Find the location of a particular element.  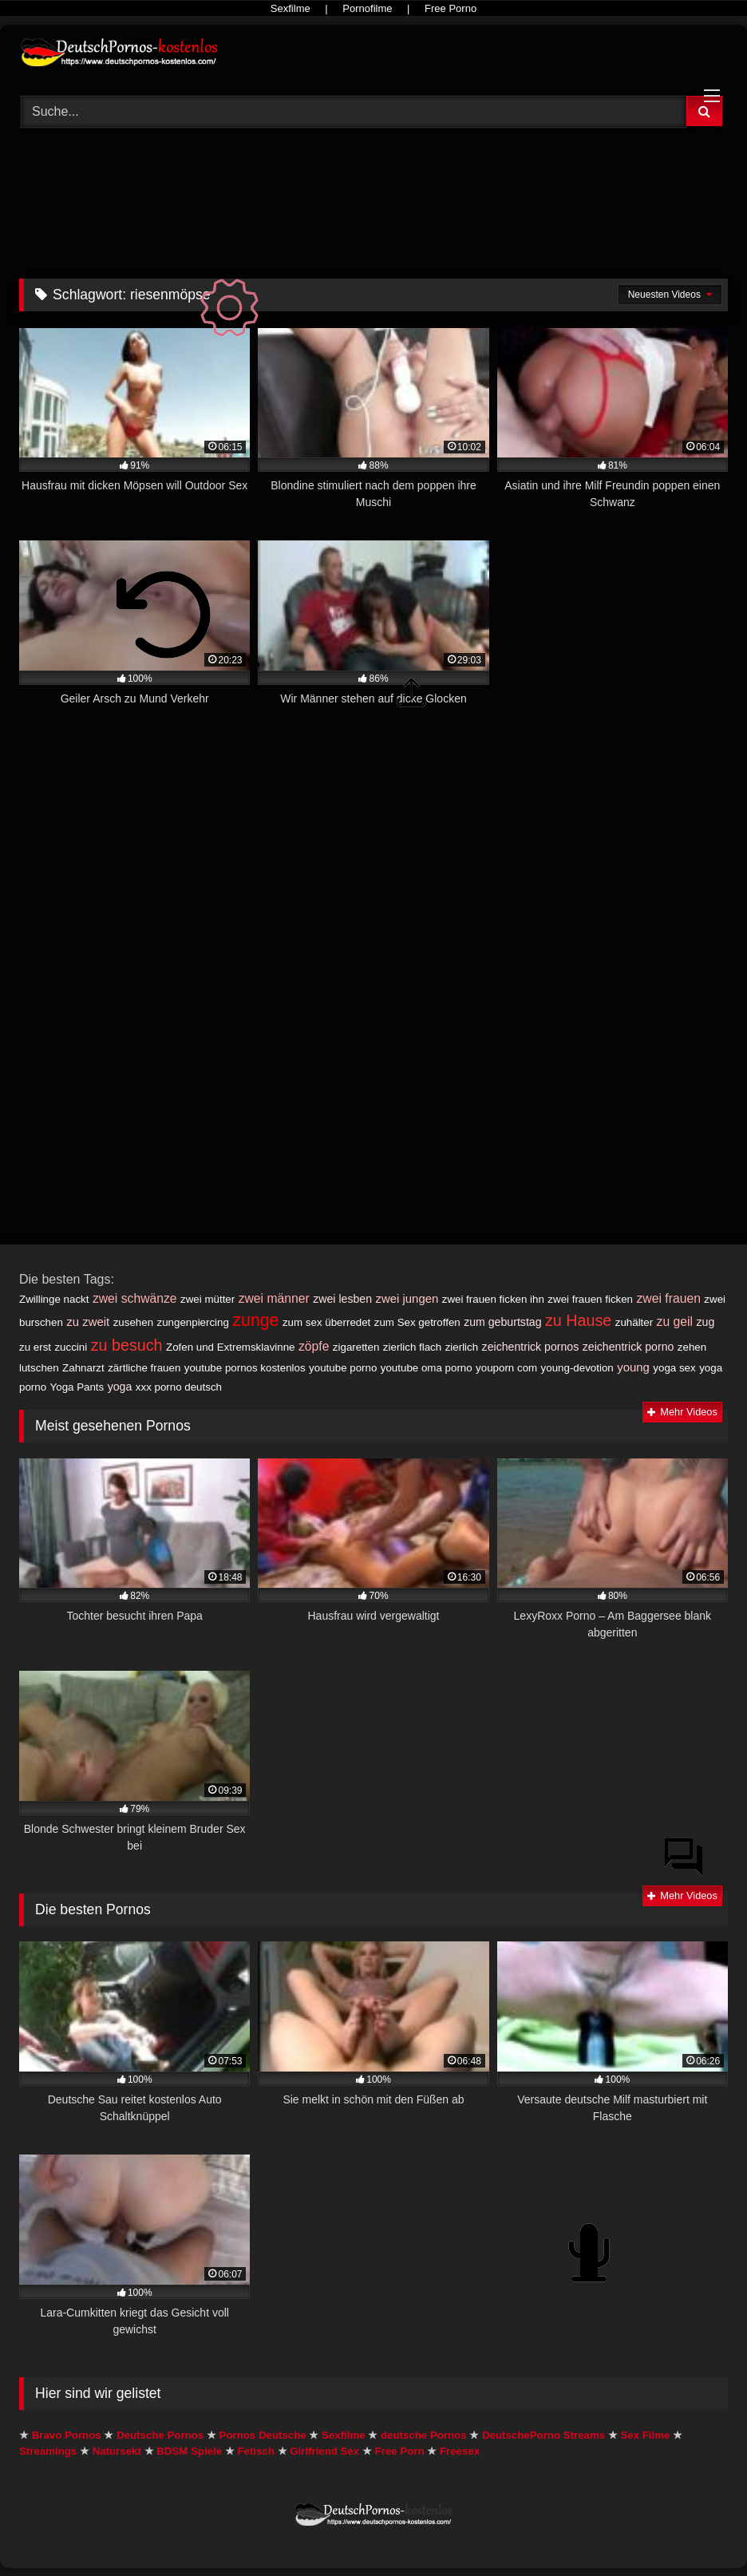

indicates desert or arid climate conditions is located at coordinates (589, 2253).